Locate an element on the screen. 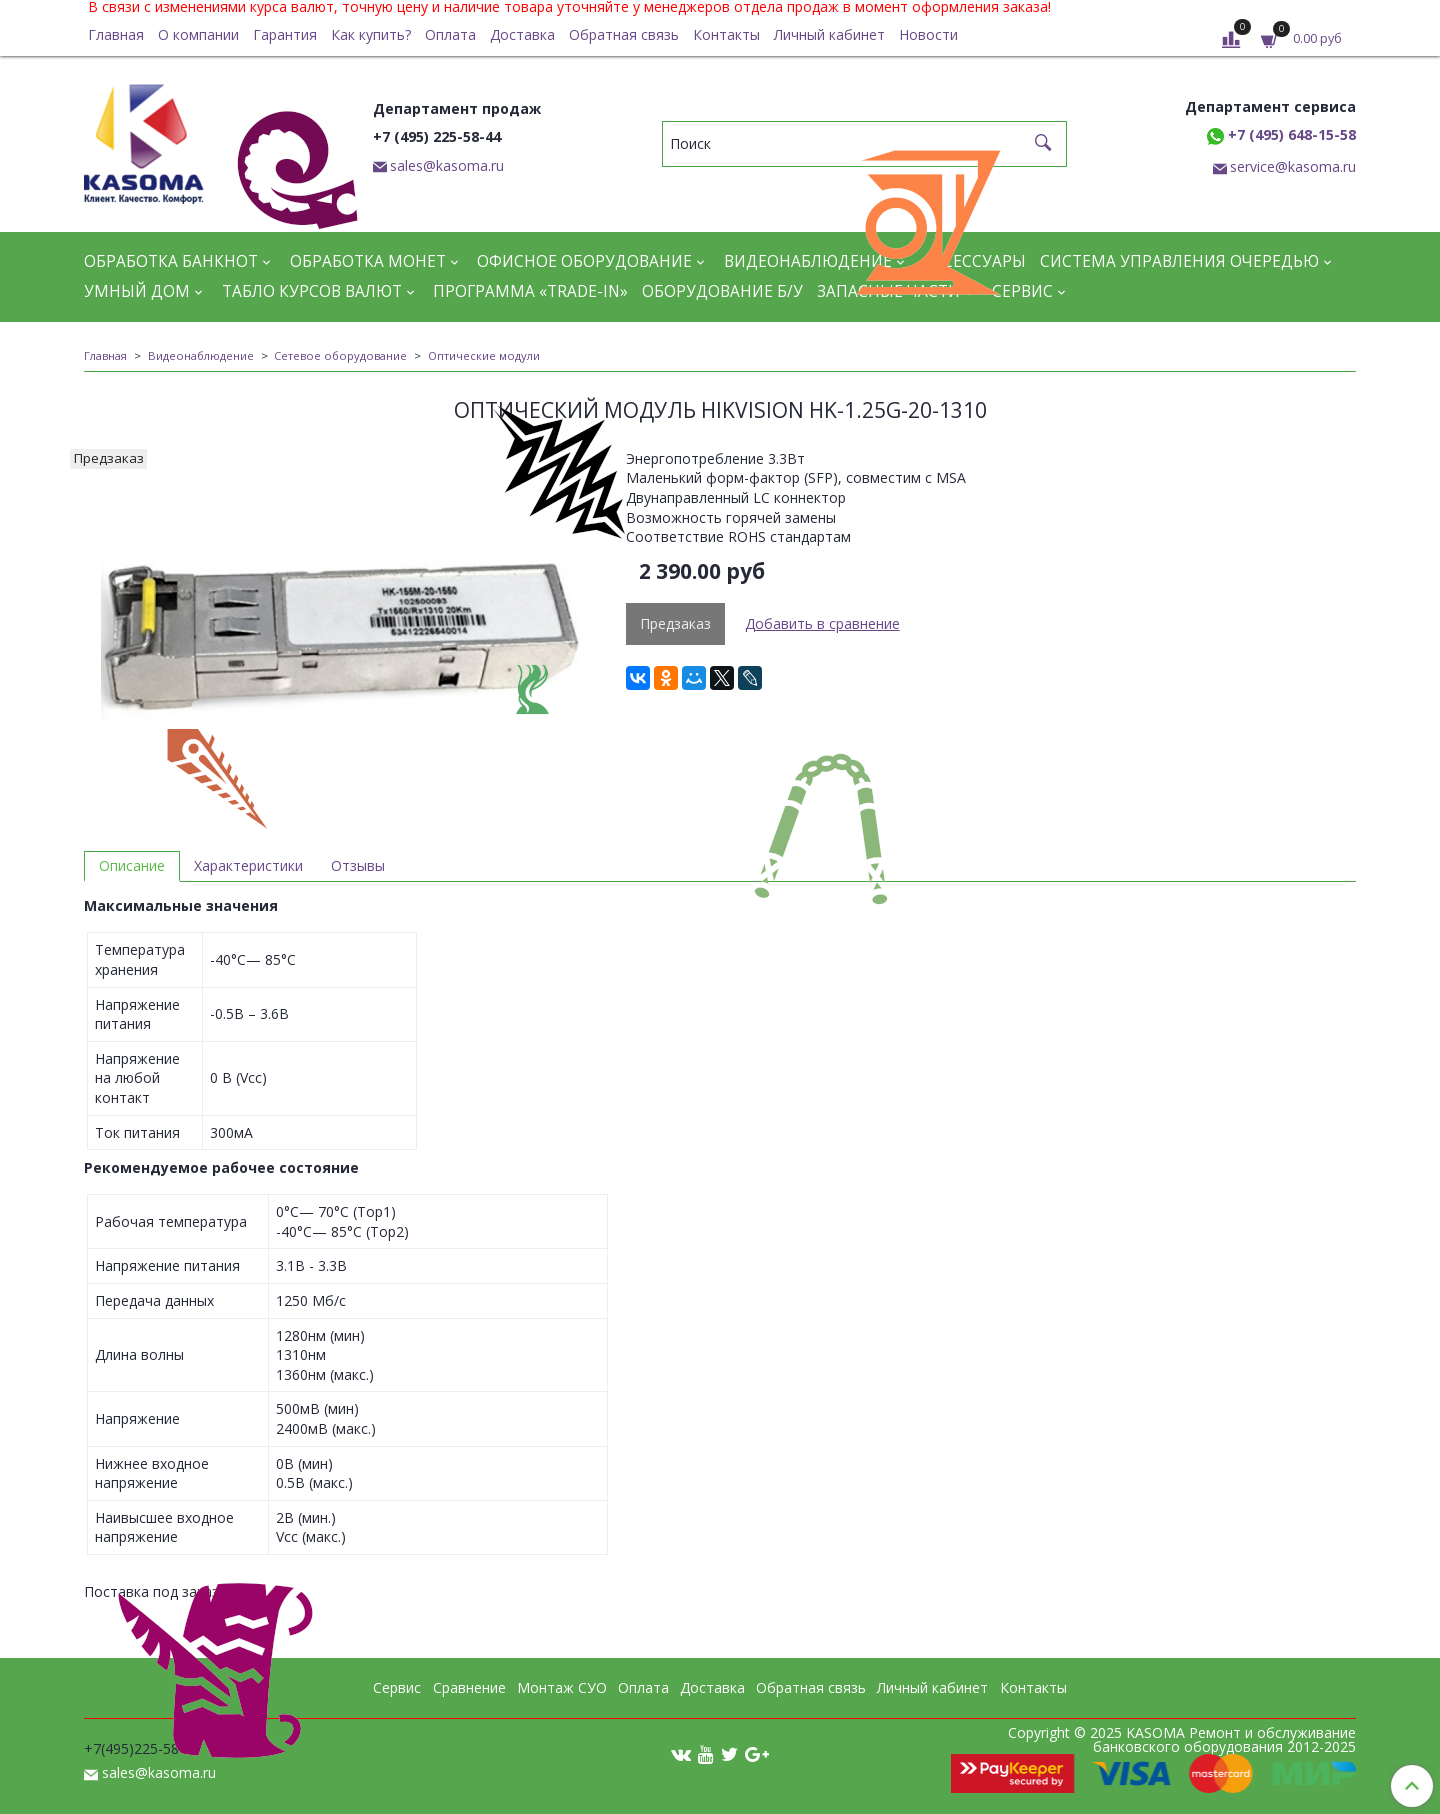 This screenshot has height=1814, width=1440. abstract game element or power-up is located at coordinates (928, 222).